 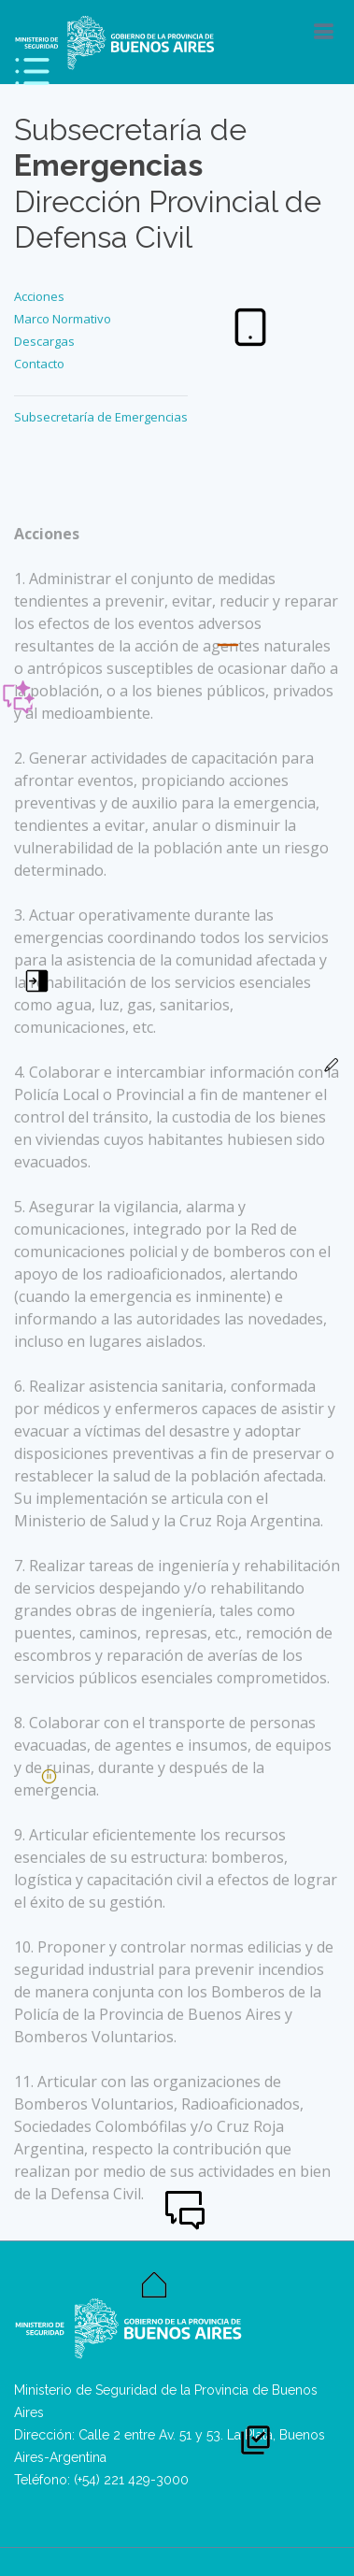 What do you see at coordinates (331, 1065) in the screenshot?
I see `edit this item` at bounding box center [331, 1065].